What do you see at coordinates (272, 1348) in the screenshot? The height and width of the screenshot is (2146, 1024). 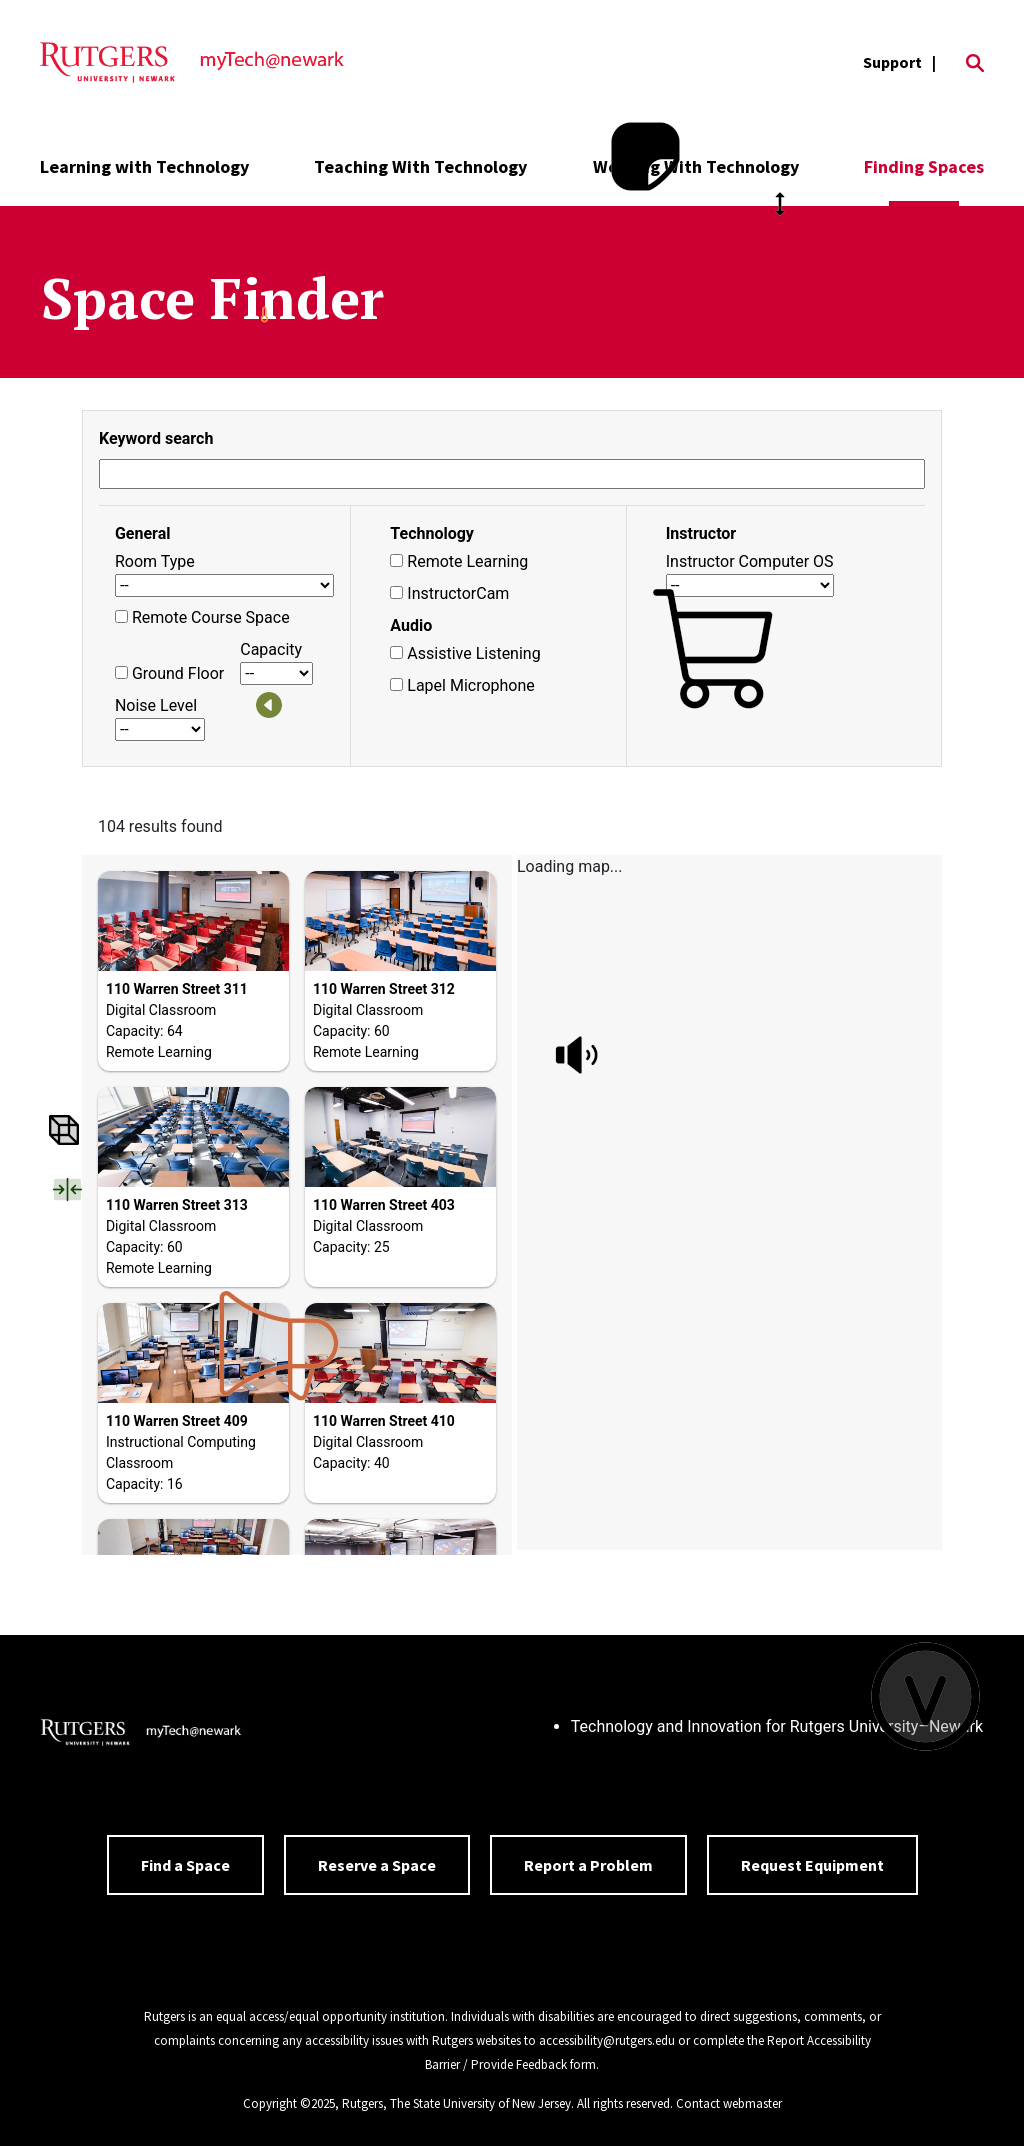 I see `make an announcement or broadcast` at bounding box center [272, 1348].